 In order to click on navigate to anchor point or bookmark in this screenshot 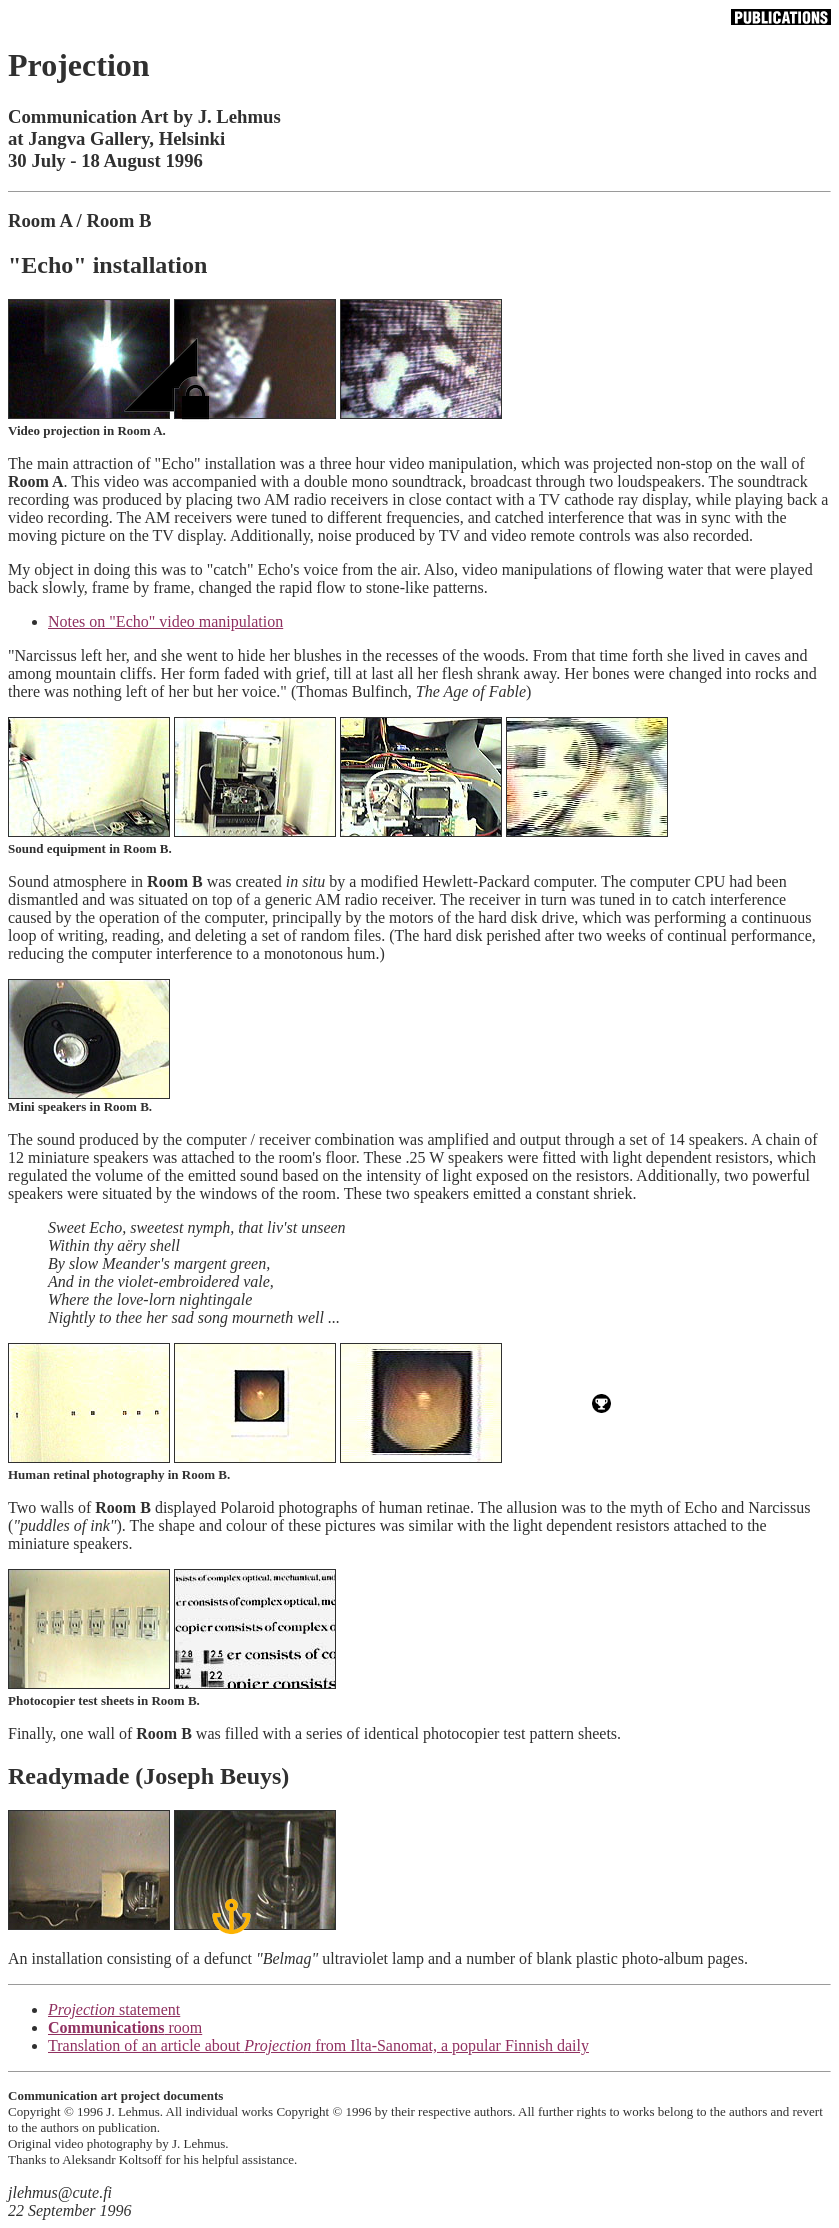, I will do `click(231, 1916)`.